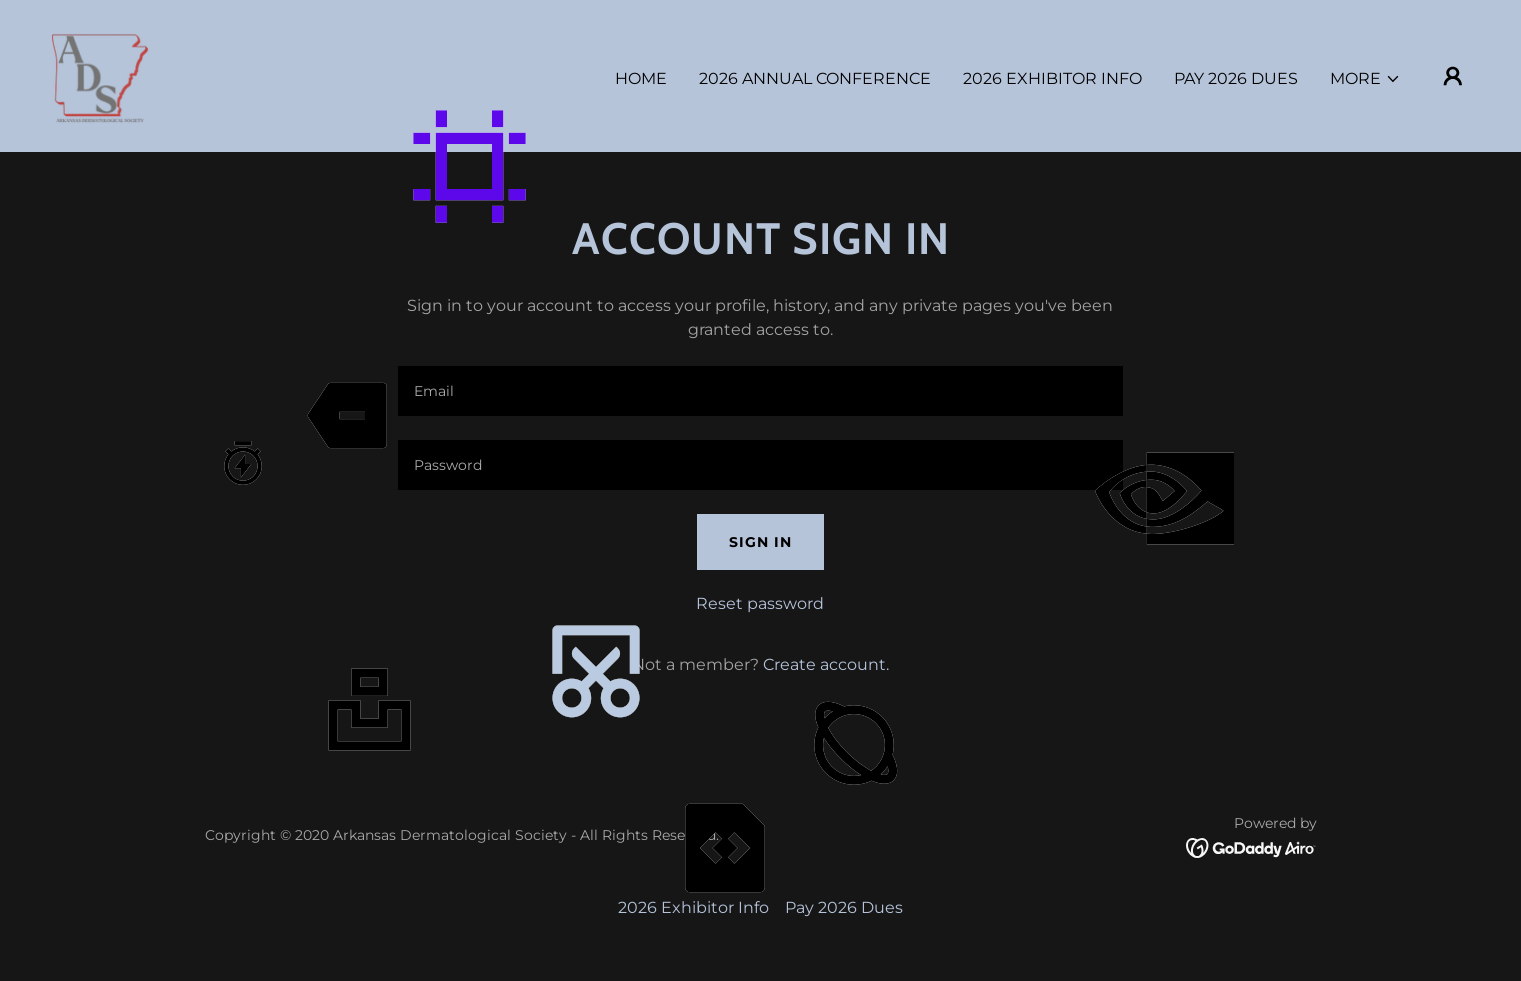  Describe the element at coordinates (1164, 498) in the screenshot. I see `nvidia brand logo` at that location.